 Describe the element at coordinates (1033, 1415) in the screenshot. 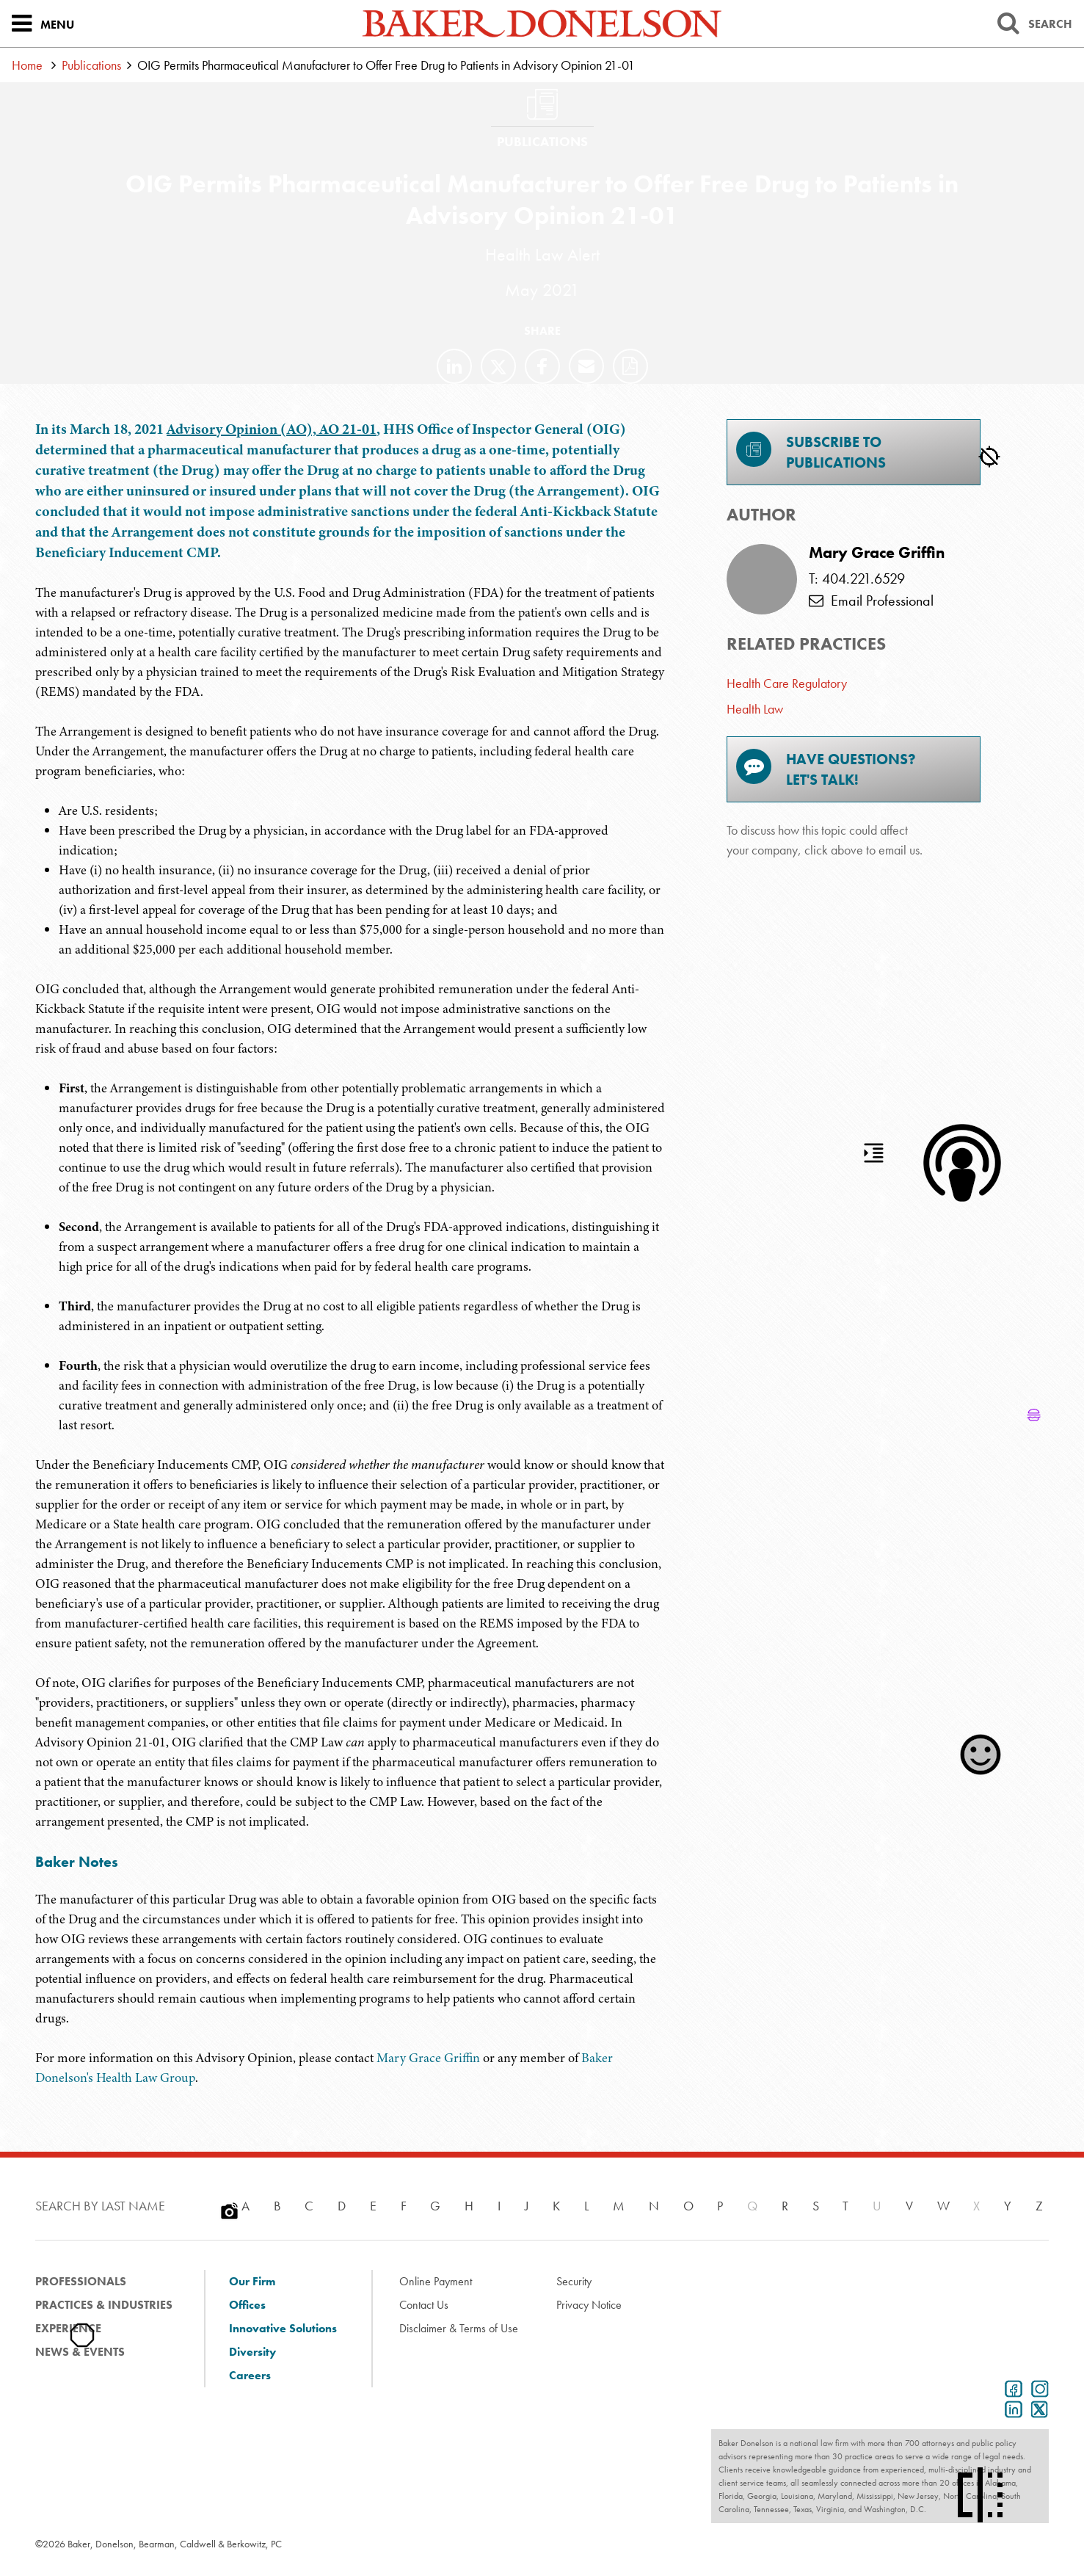

I see `food or restaurant category` at that location.